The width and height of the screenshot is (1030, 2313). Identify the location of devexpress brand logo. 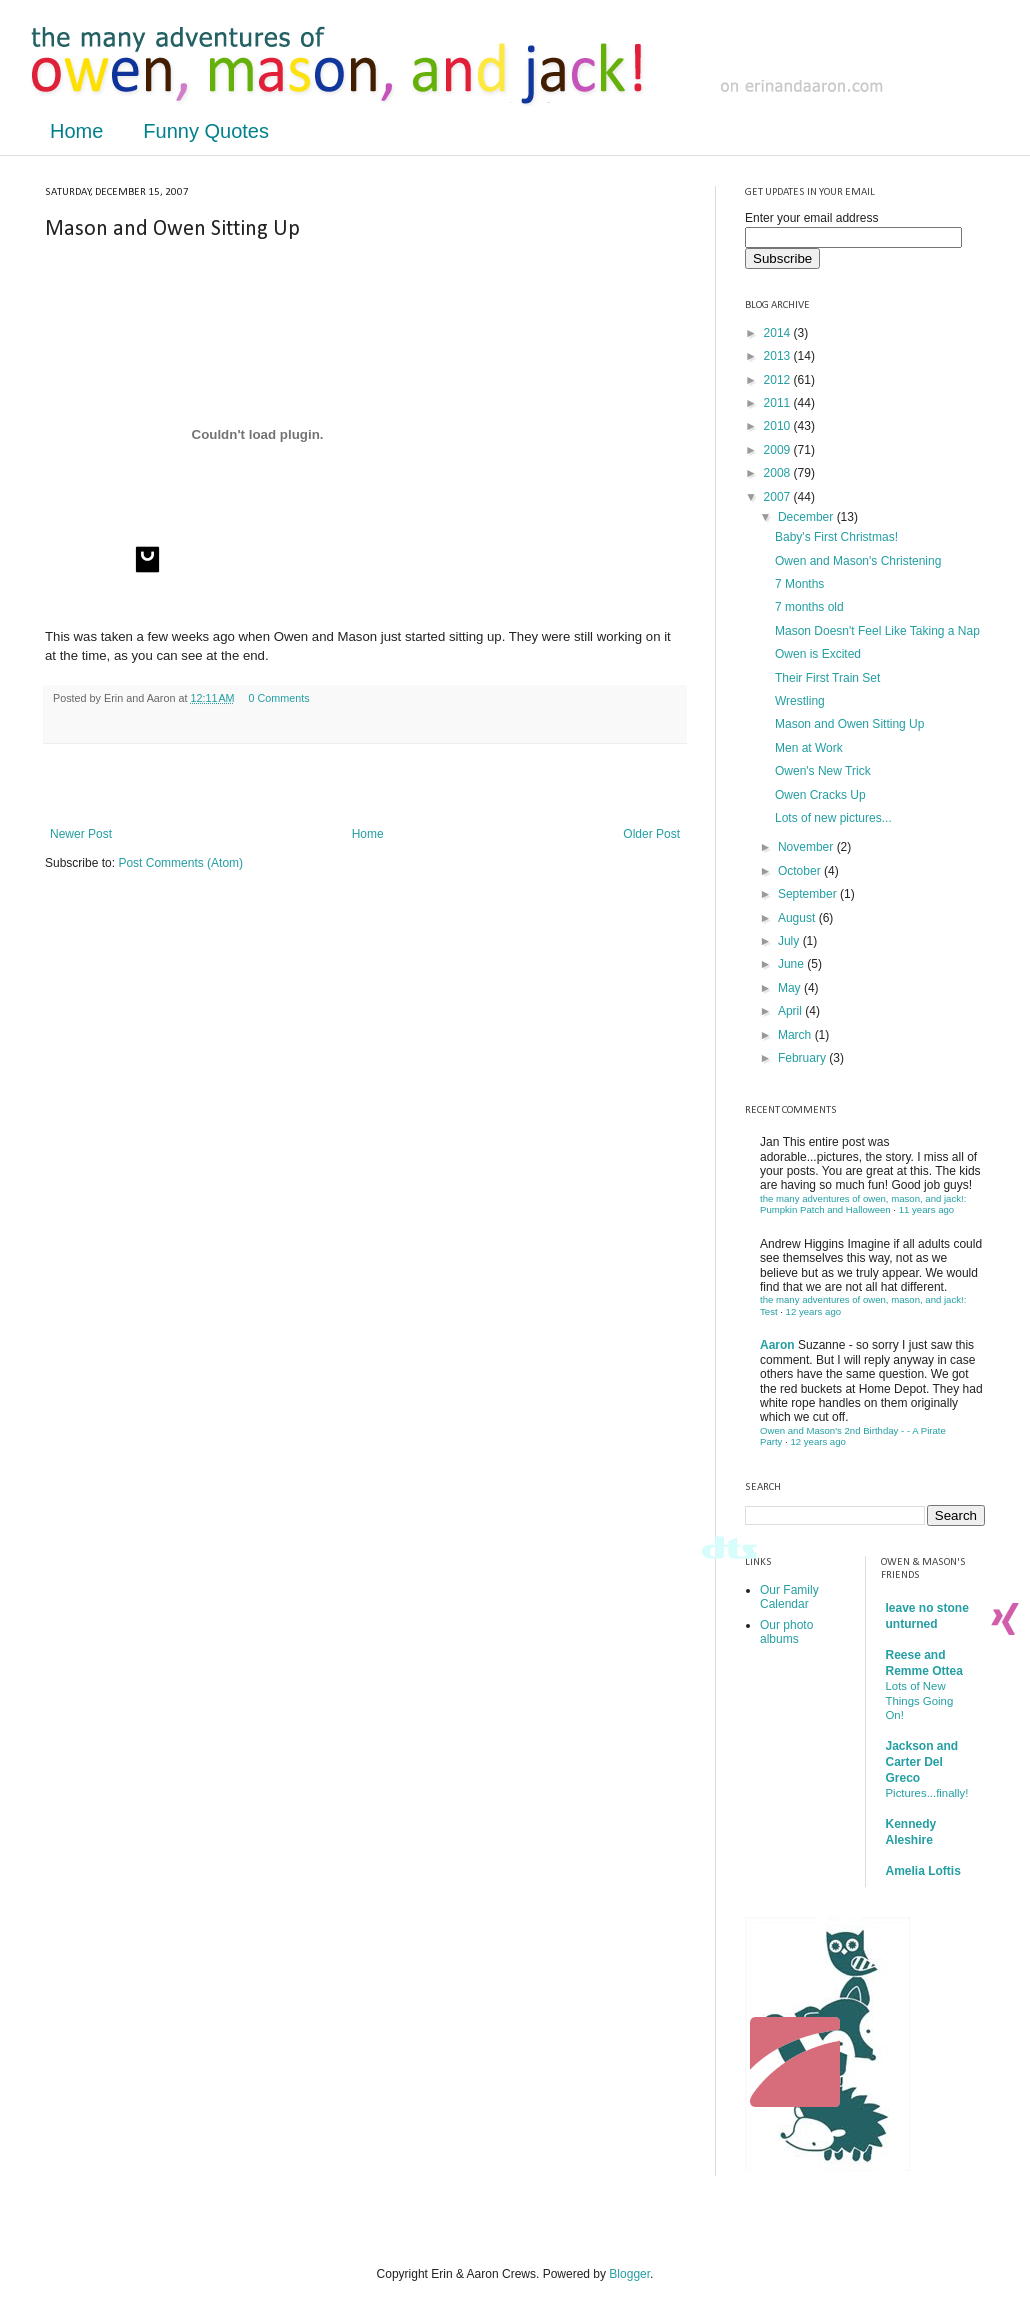
(795, 2062).